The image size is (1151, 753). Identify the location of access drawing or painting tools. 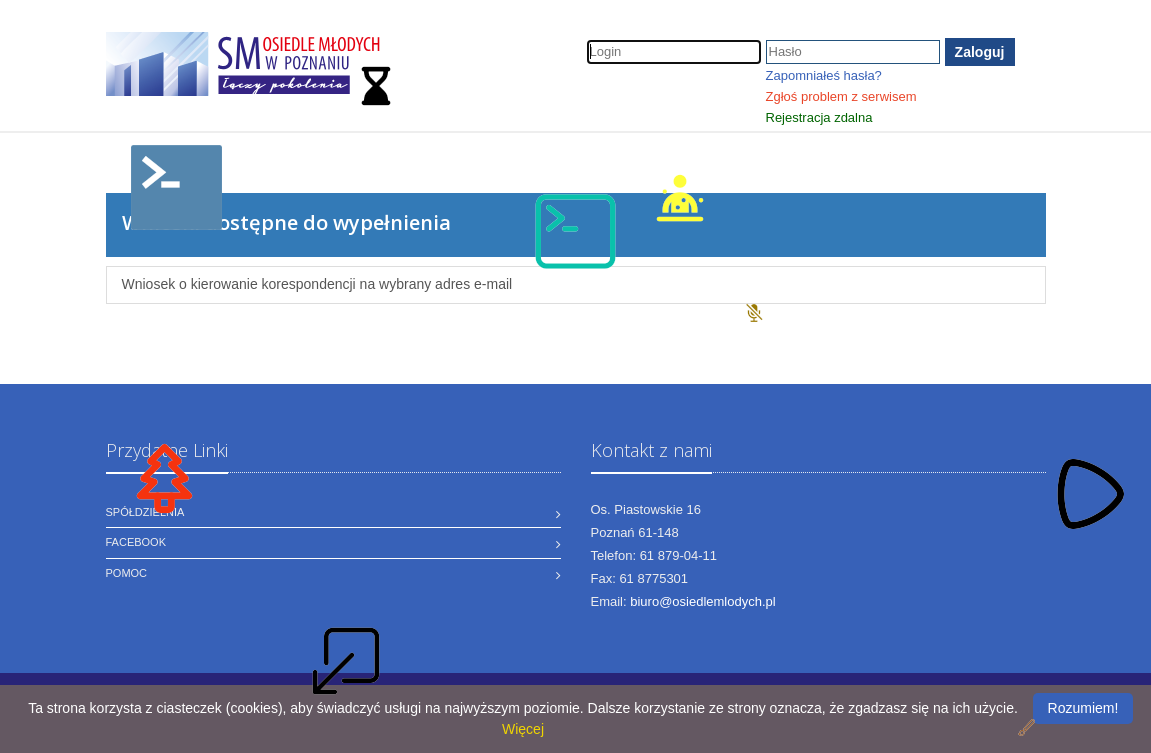
(1026, 727).